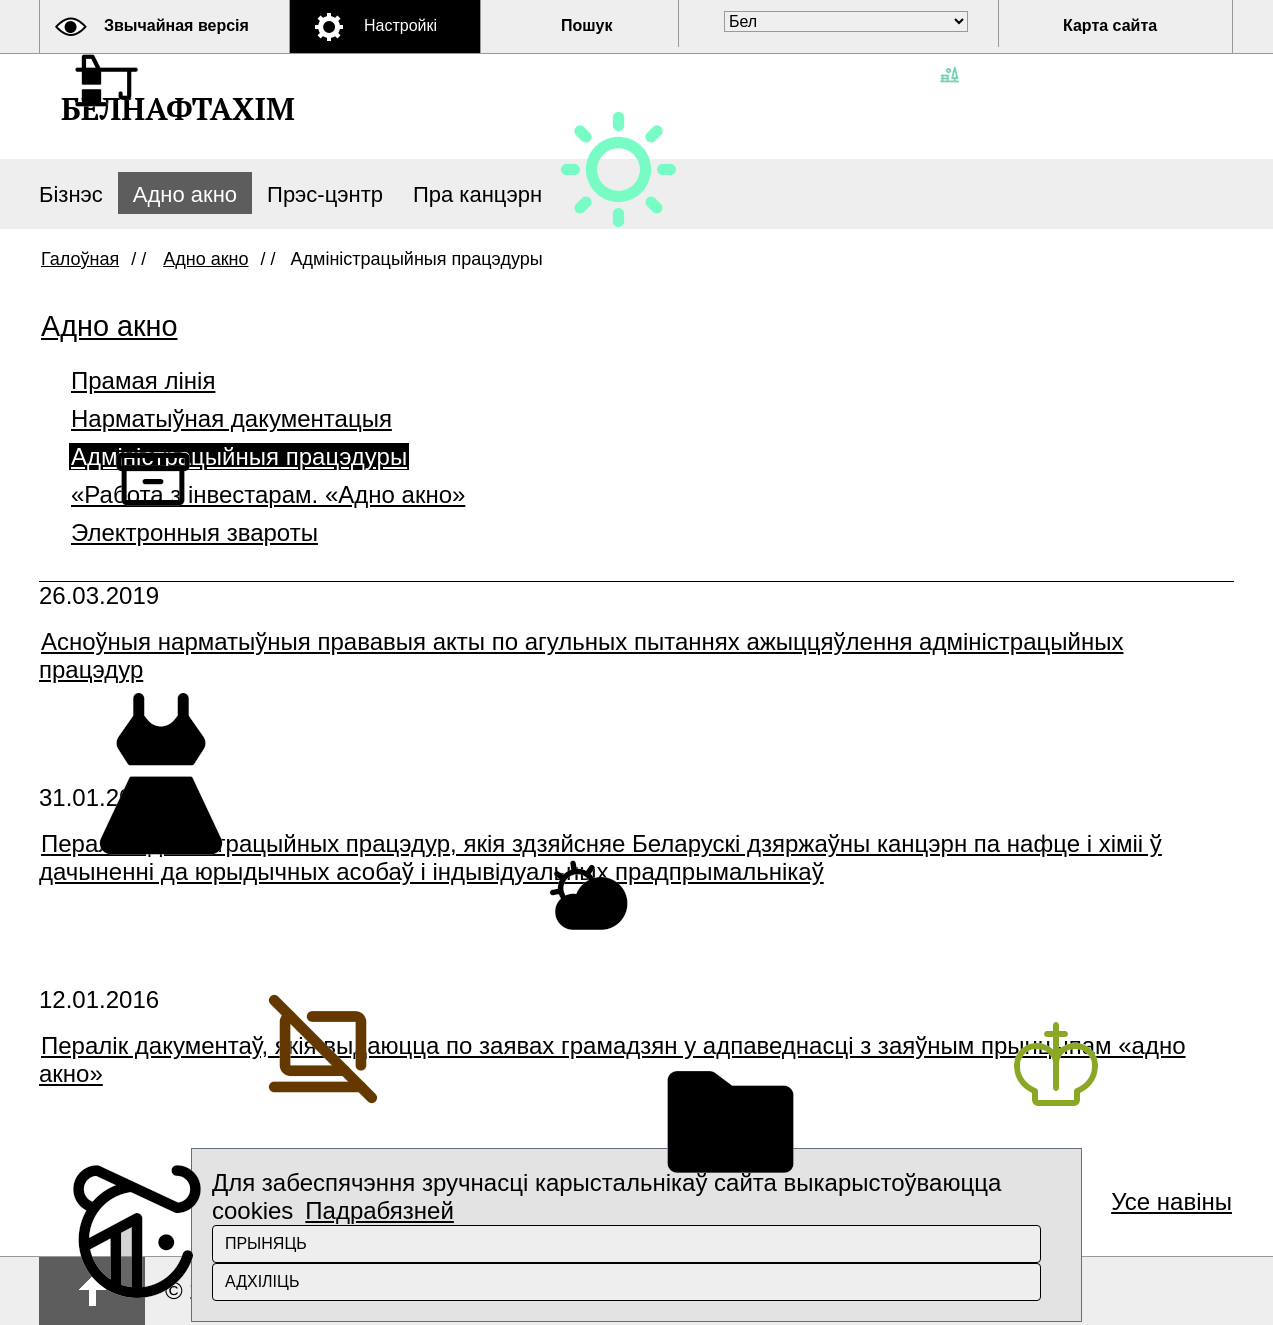 Image resolution: width=1273 pixels, height=1325 pixels. Describe the element at coordinates (323, 1049) in the screenshot. I see `laptop device is offline or disconnected` at that location.